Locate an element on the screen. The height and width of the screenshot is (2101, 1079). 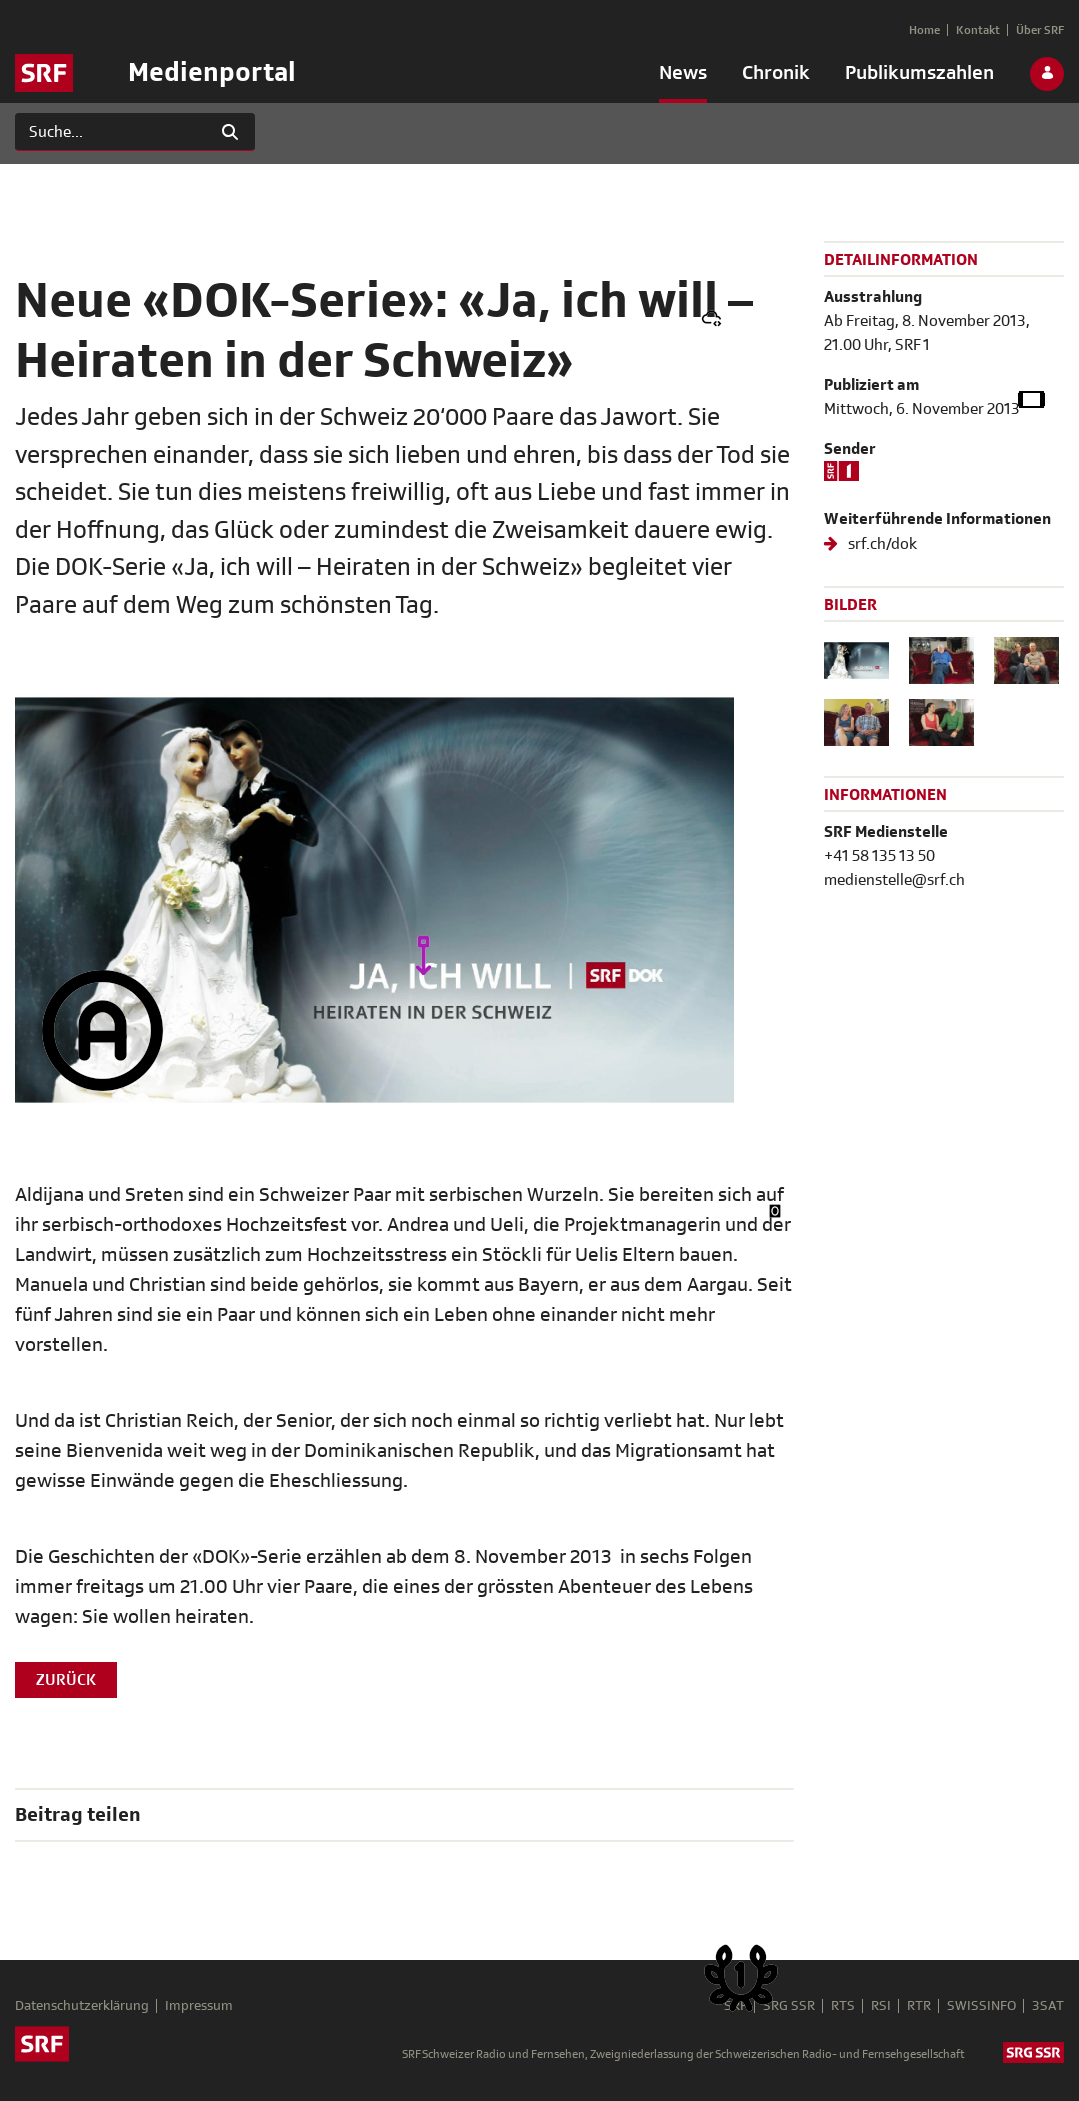
indicates zero or no items is located at coordinates (775, 1211).